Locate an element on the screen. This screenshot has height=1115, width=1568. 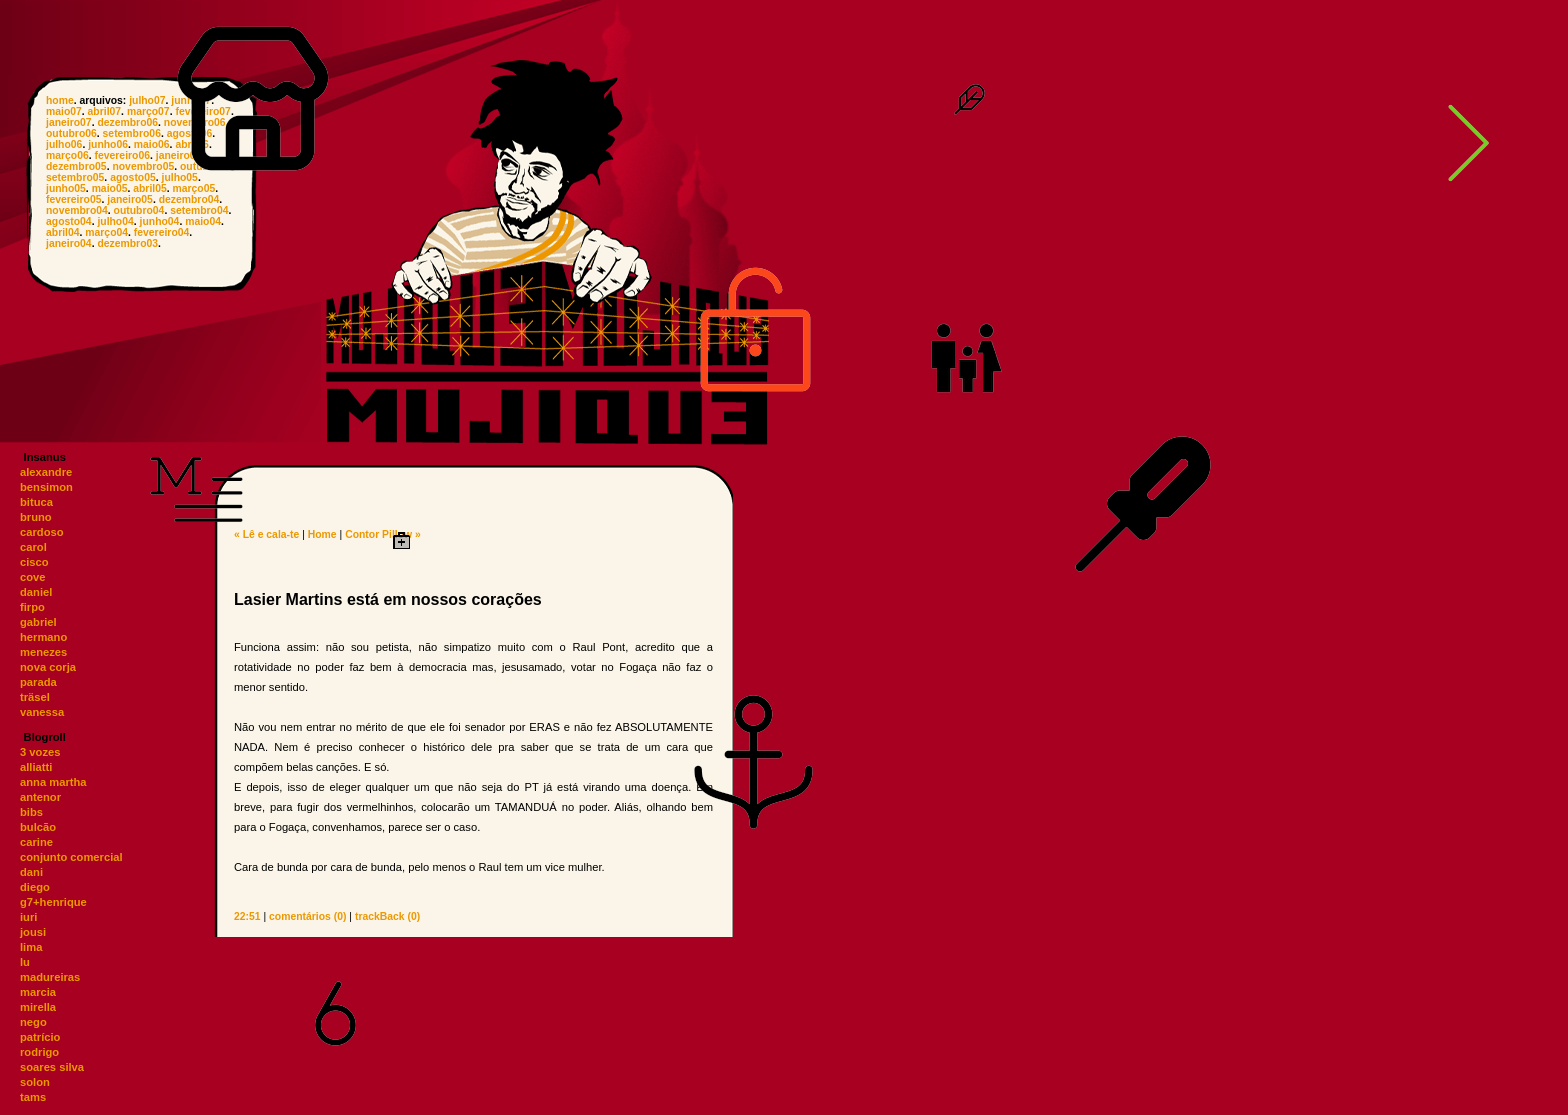
open article on Medium is located at coordinates (196, 489).